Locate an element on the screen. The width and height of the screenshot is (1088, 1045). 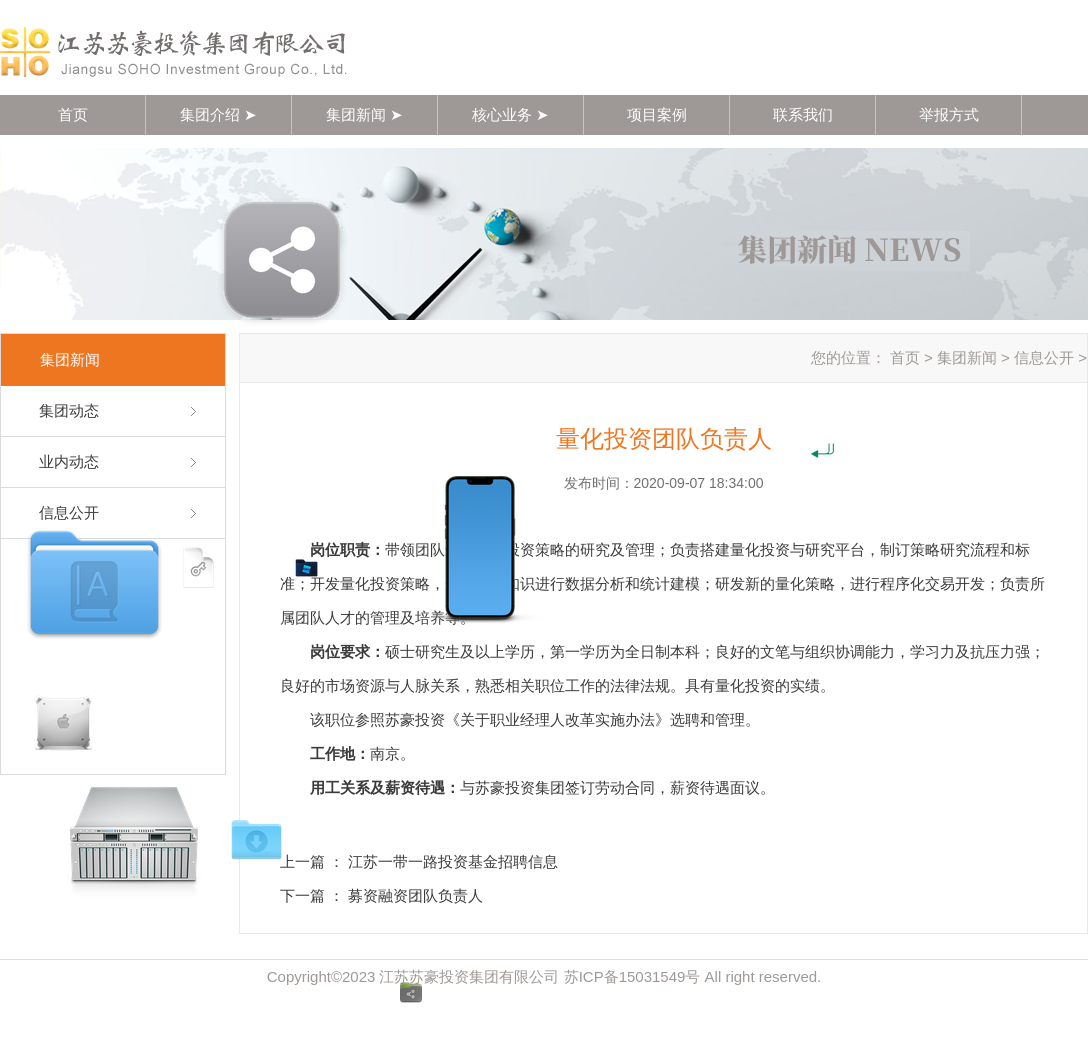
reply to all recipients of an email is located at coordinates (822, 449).